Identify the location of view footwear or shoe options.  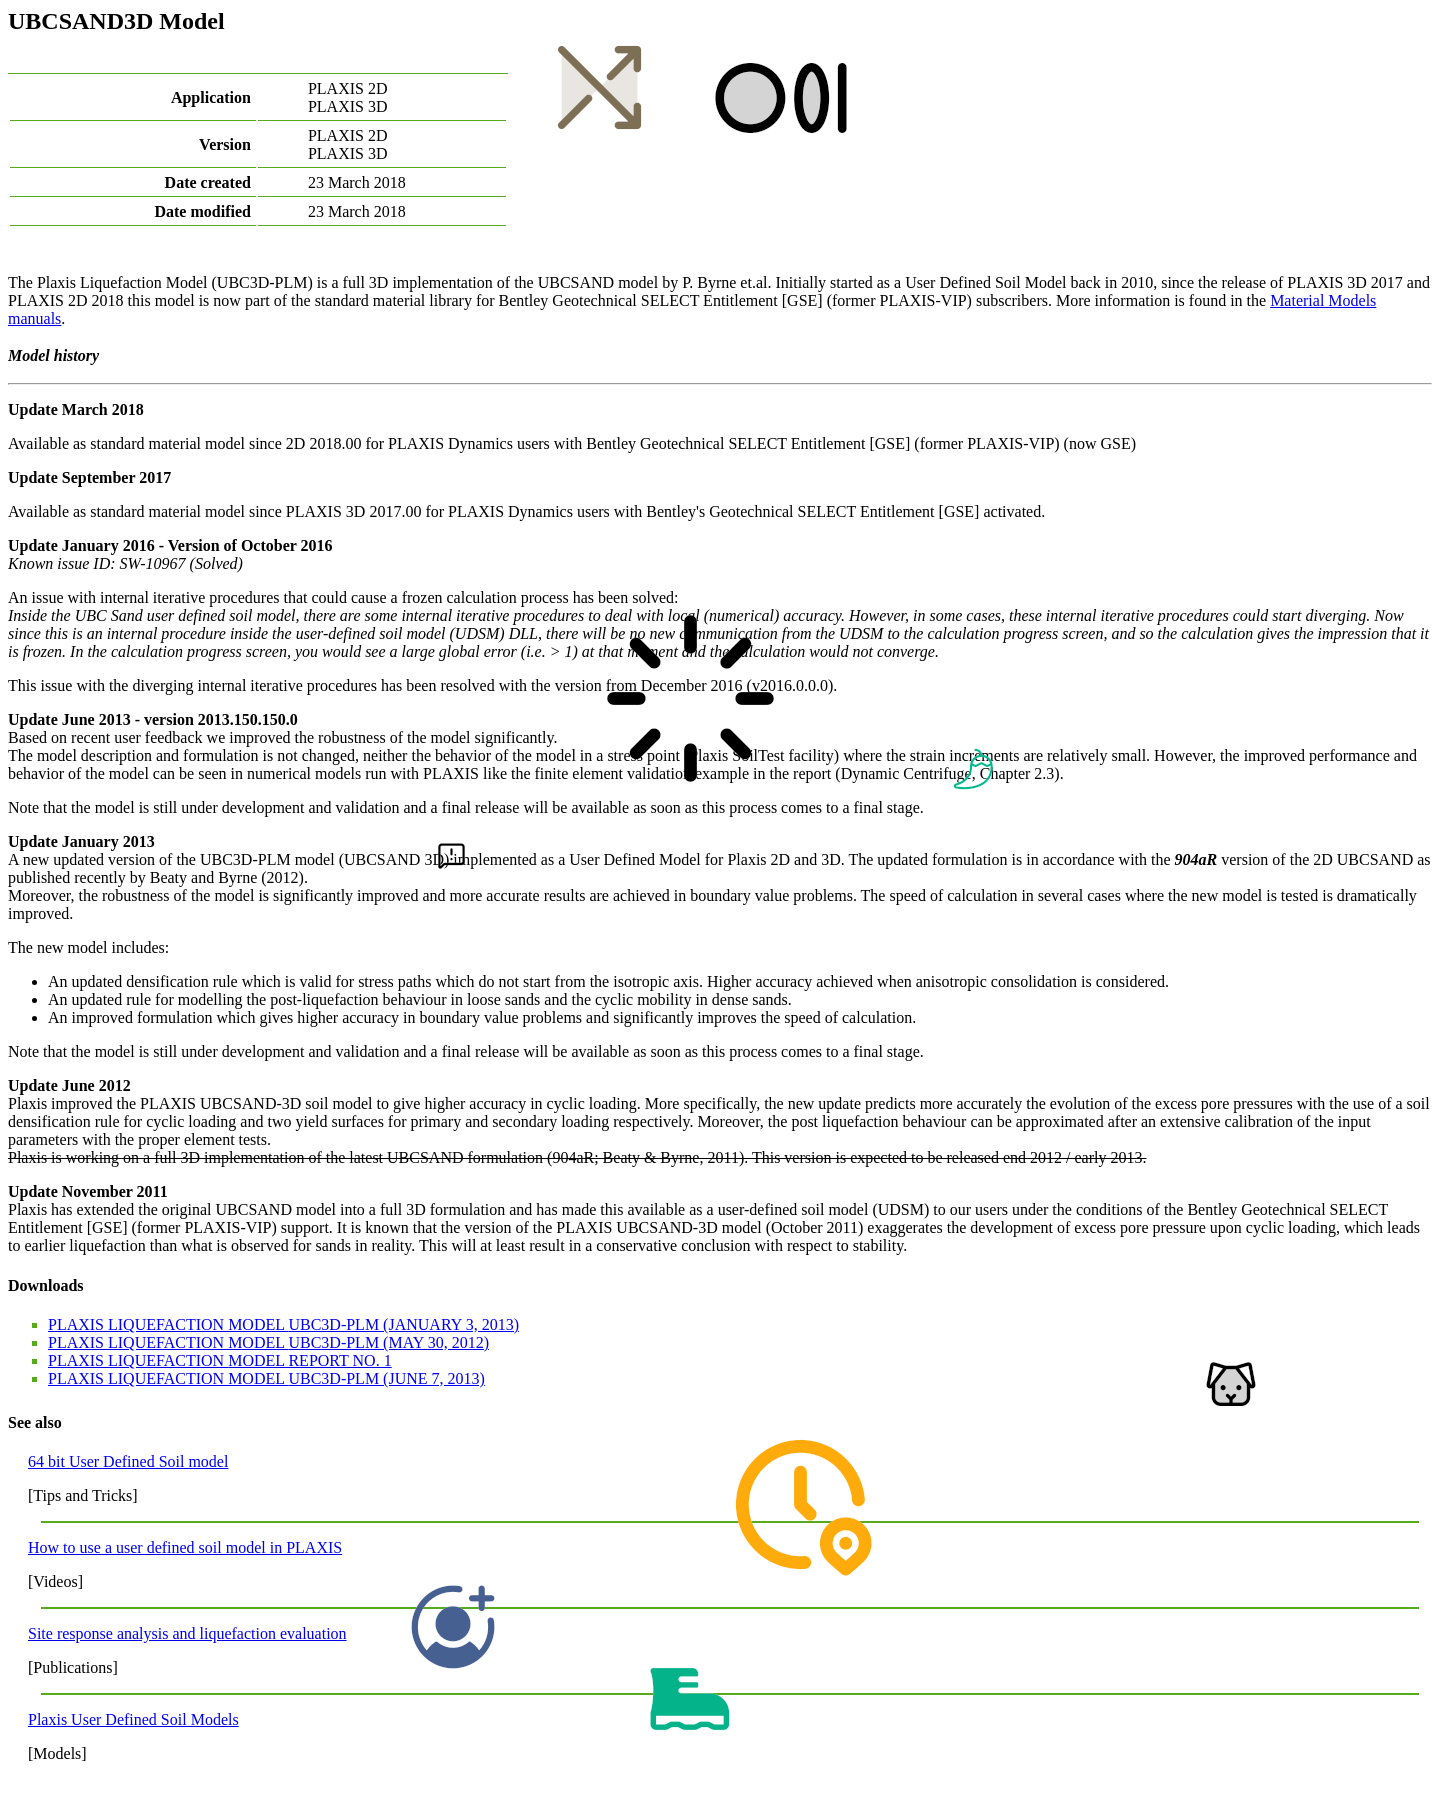
(687, 1699).